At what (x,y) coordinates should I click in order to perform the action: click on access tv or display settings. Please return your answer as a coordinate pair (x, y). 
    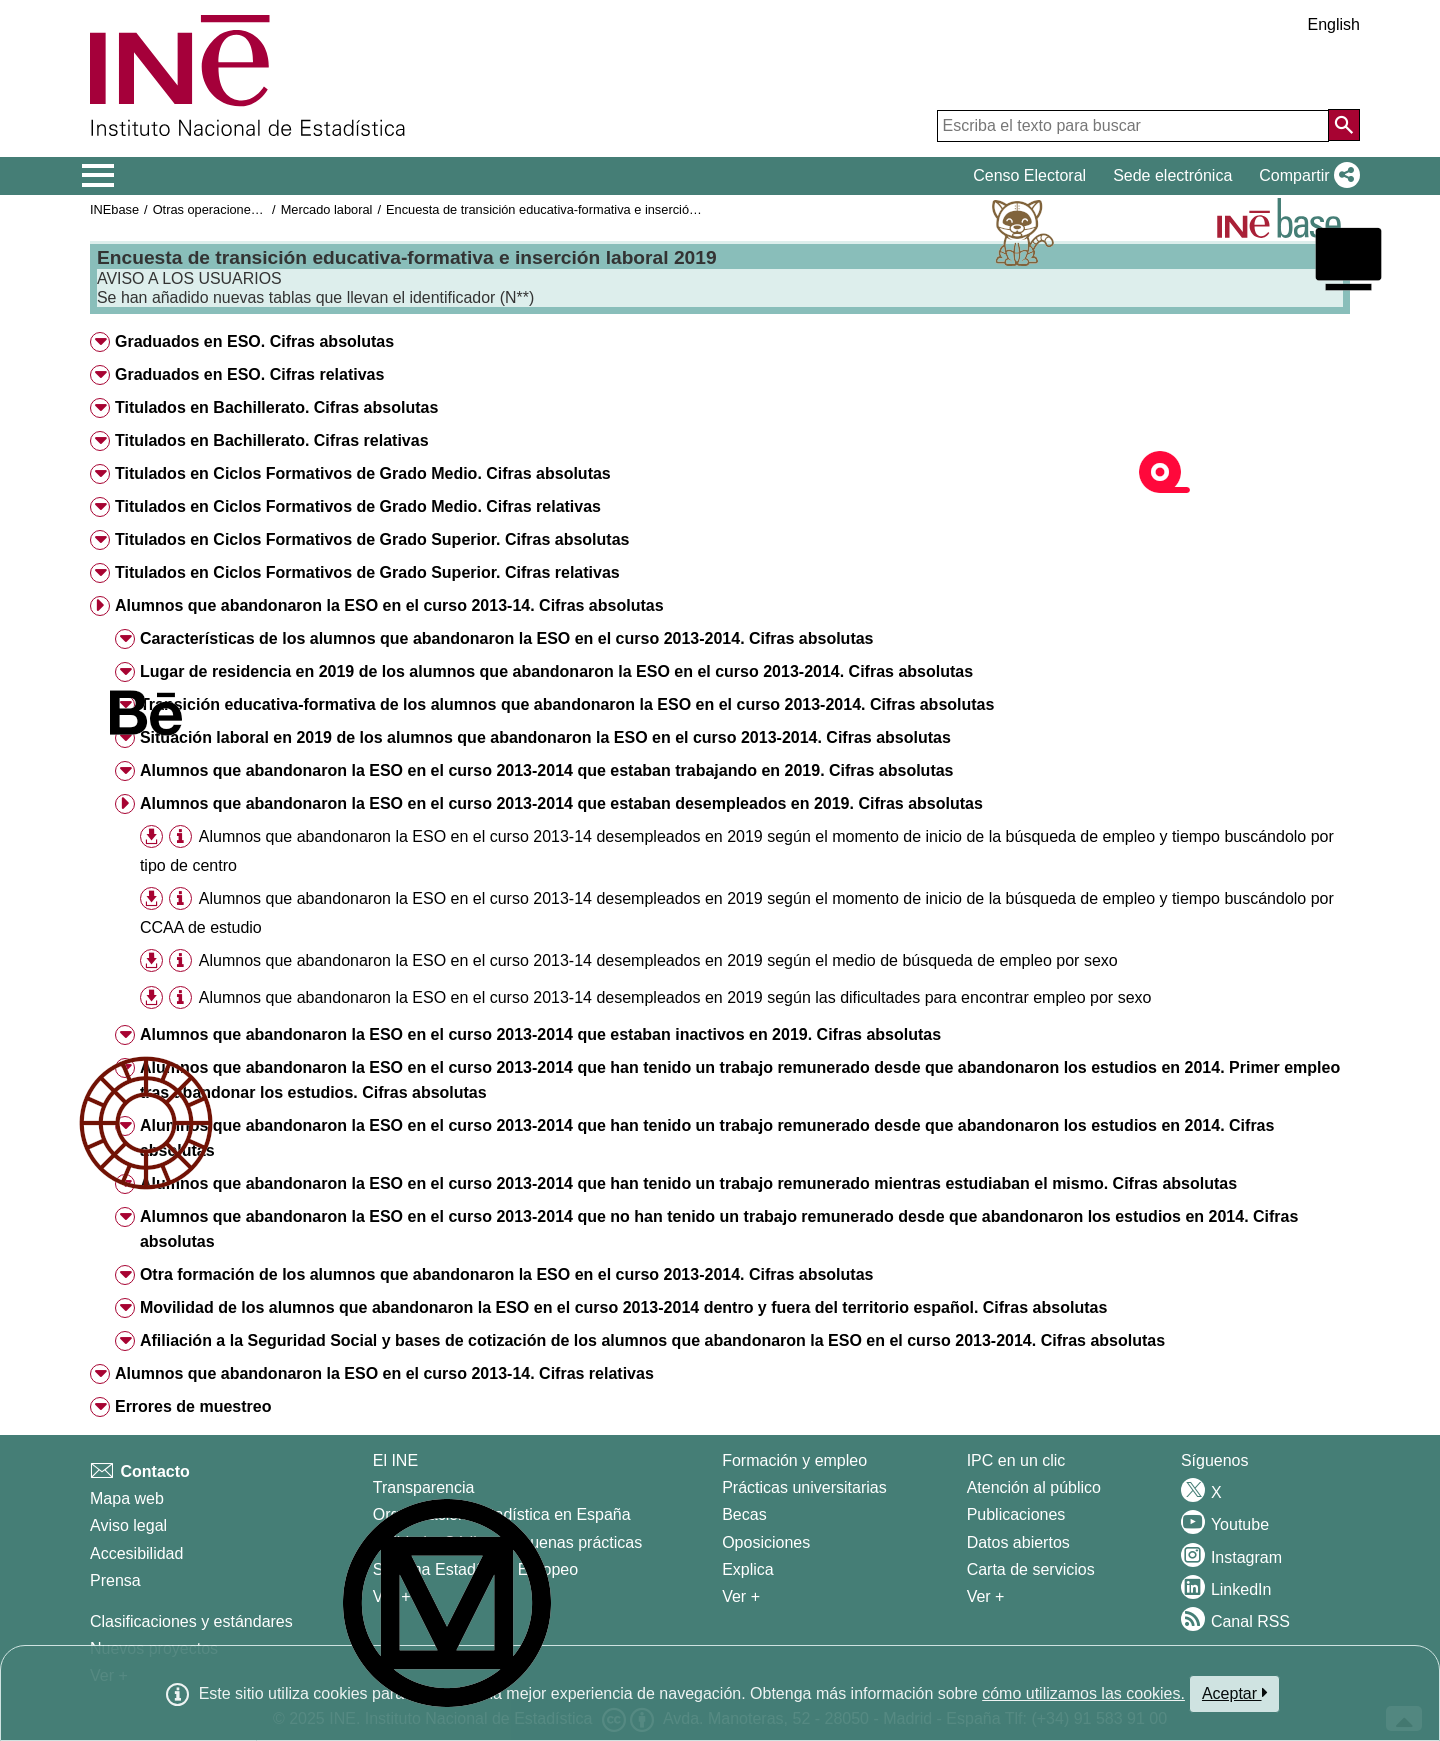
    Looking at the image, I should click on (1348, 257).